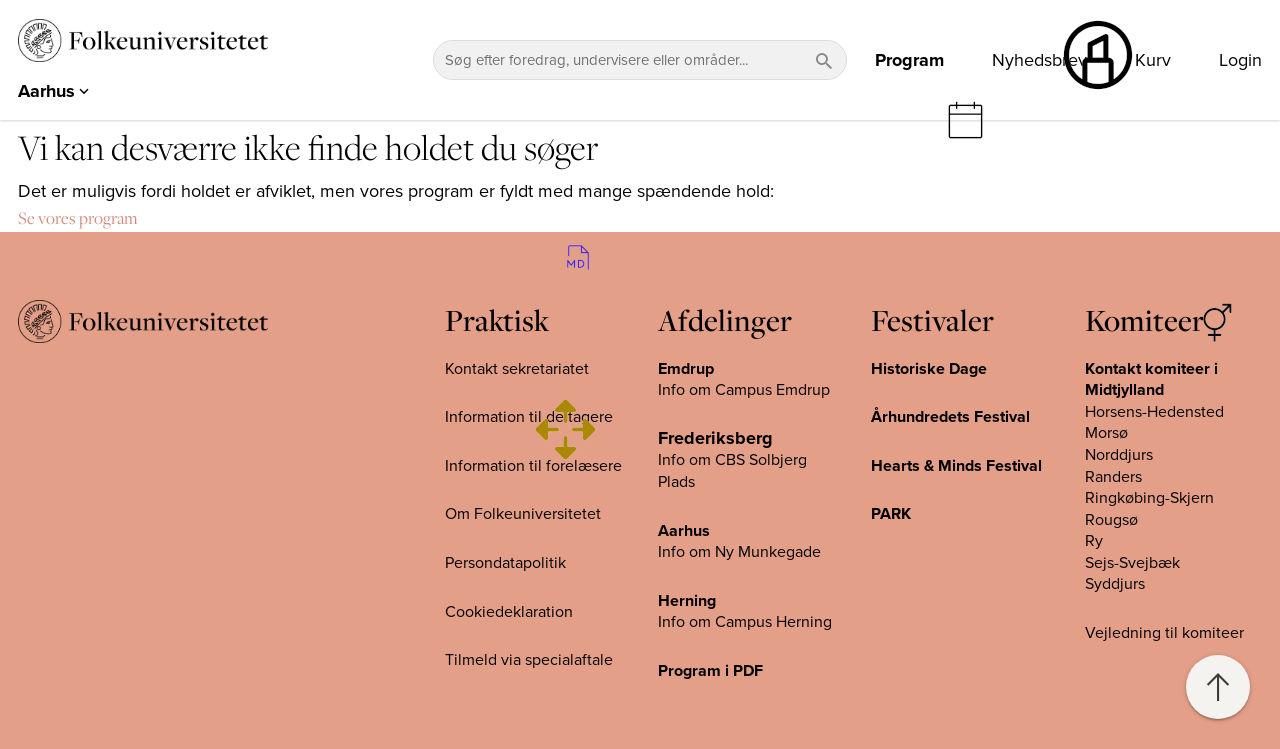  Describe the element at coordinates (578, 257) in the screenshot. I see `open a markdown file` at that location.